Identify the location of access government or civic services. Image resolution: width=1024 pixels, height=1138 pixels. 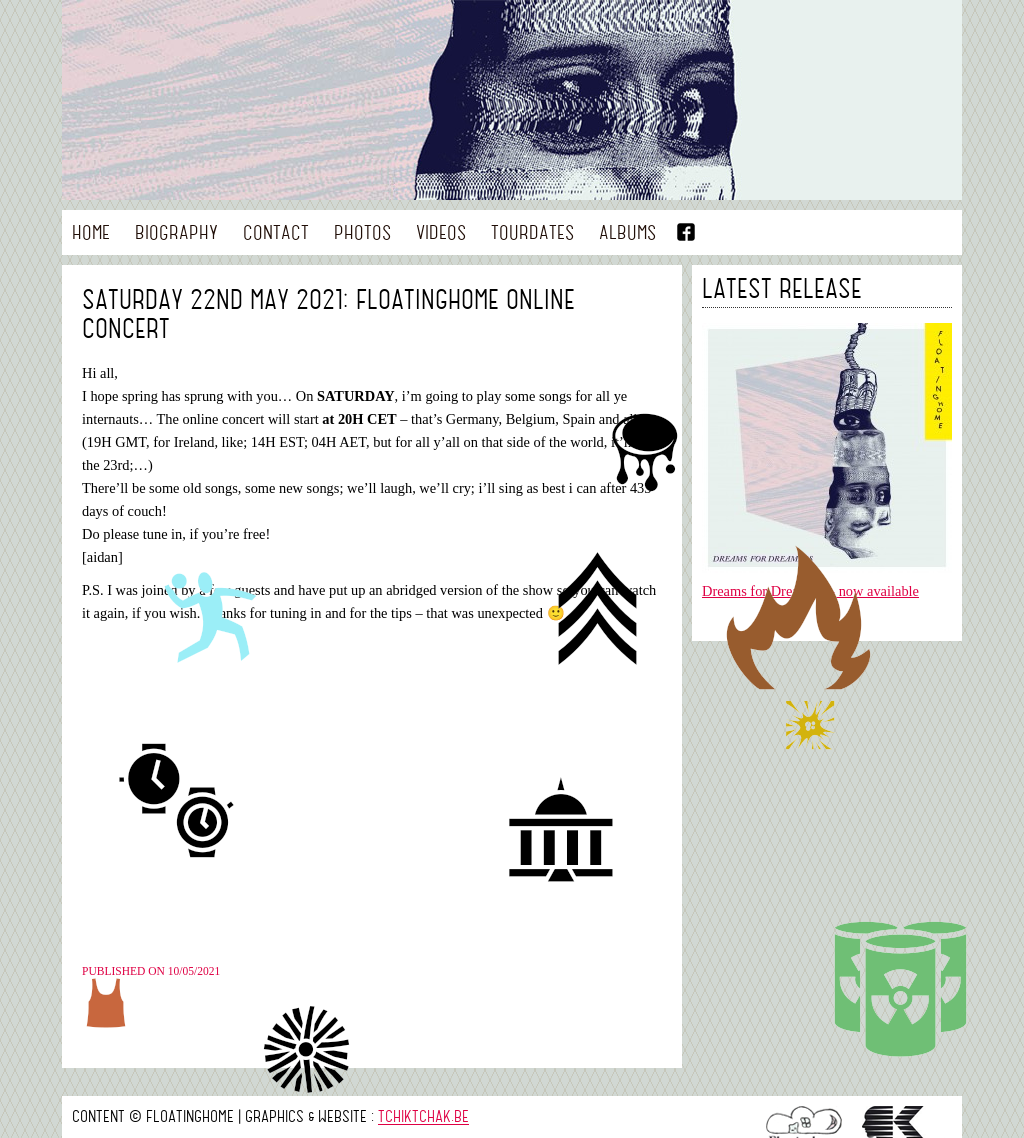
(561, 829).